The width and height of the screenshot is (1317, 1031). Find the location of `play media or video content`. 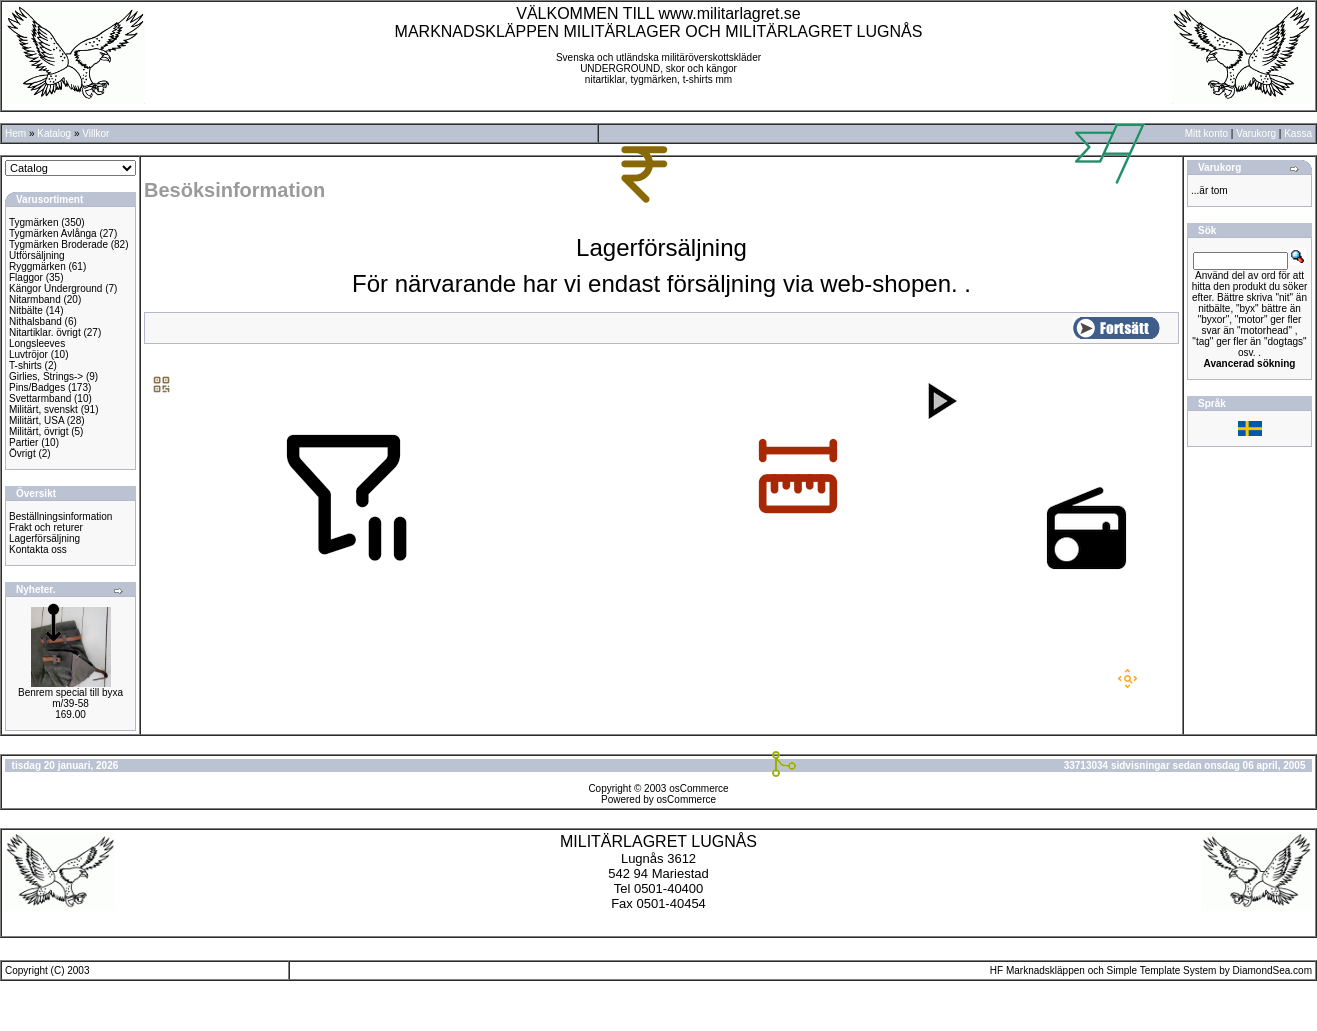

play media or video content is located at coordinates (939, 401).